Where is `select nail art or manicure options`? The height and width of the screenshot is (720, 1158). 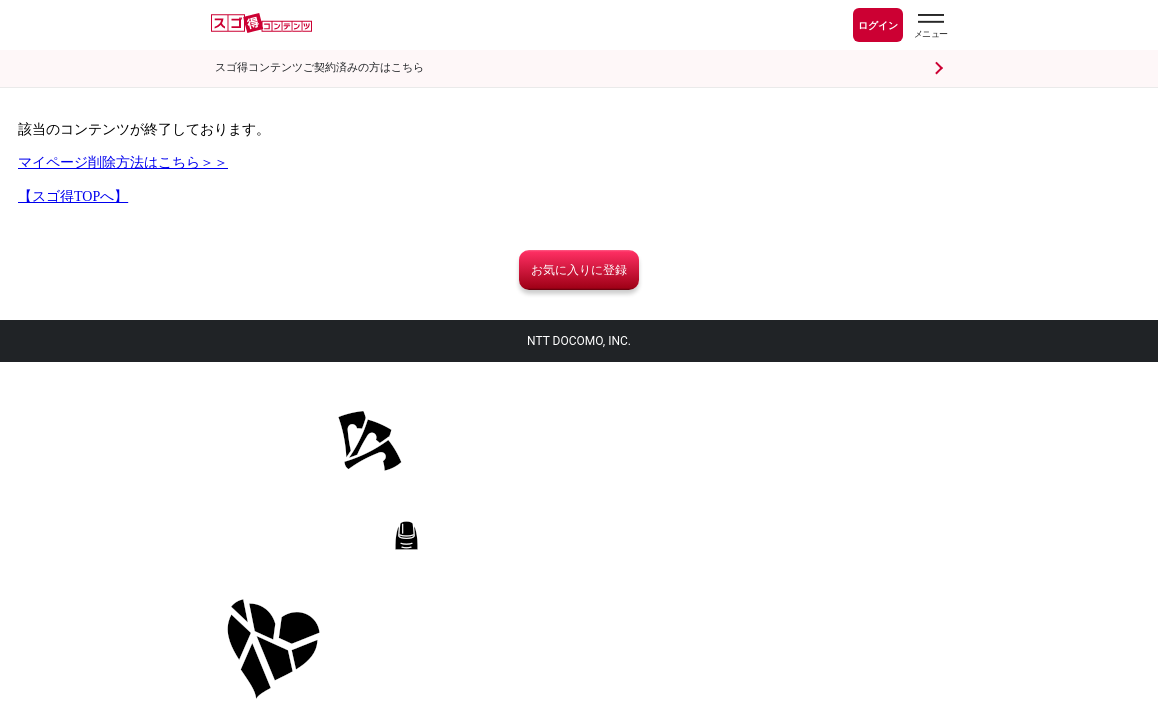
select nail art or manicure options is located at coordinates (406, 535).